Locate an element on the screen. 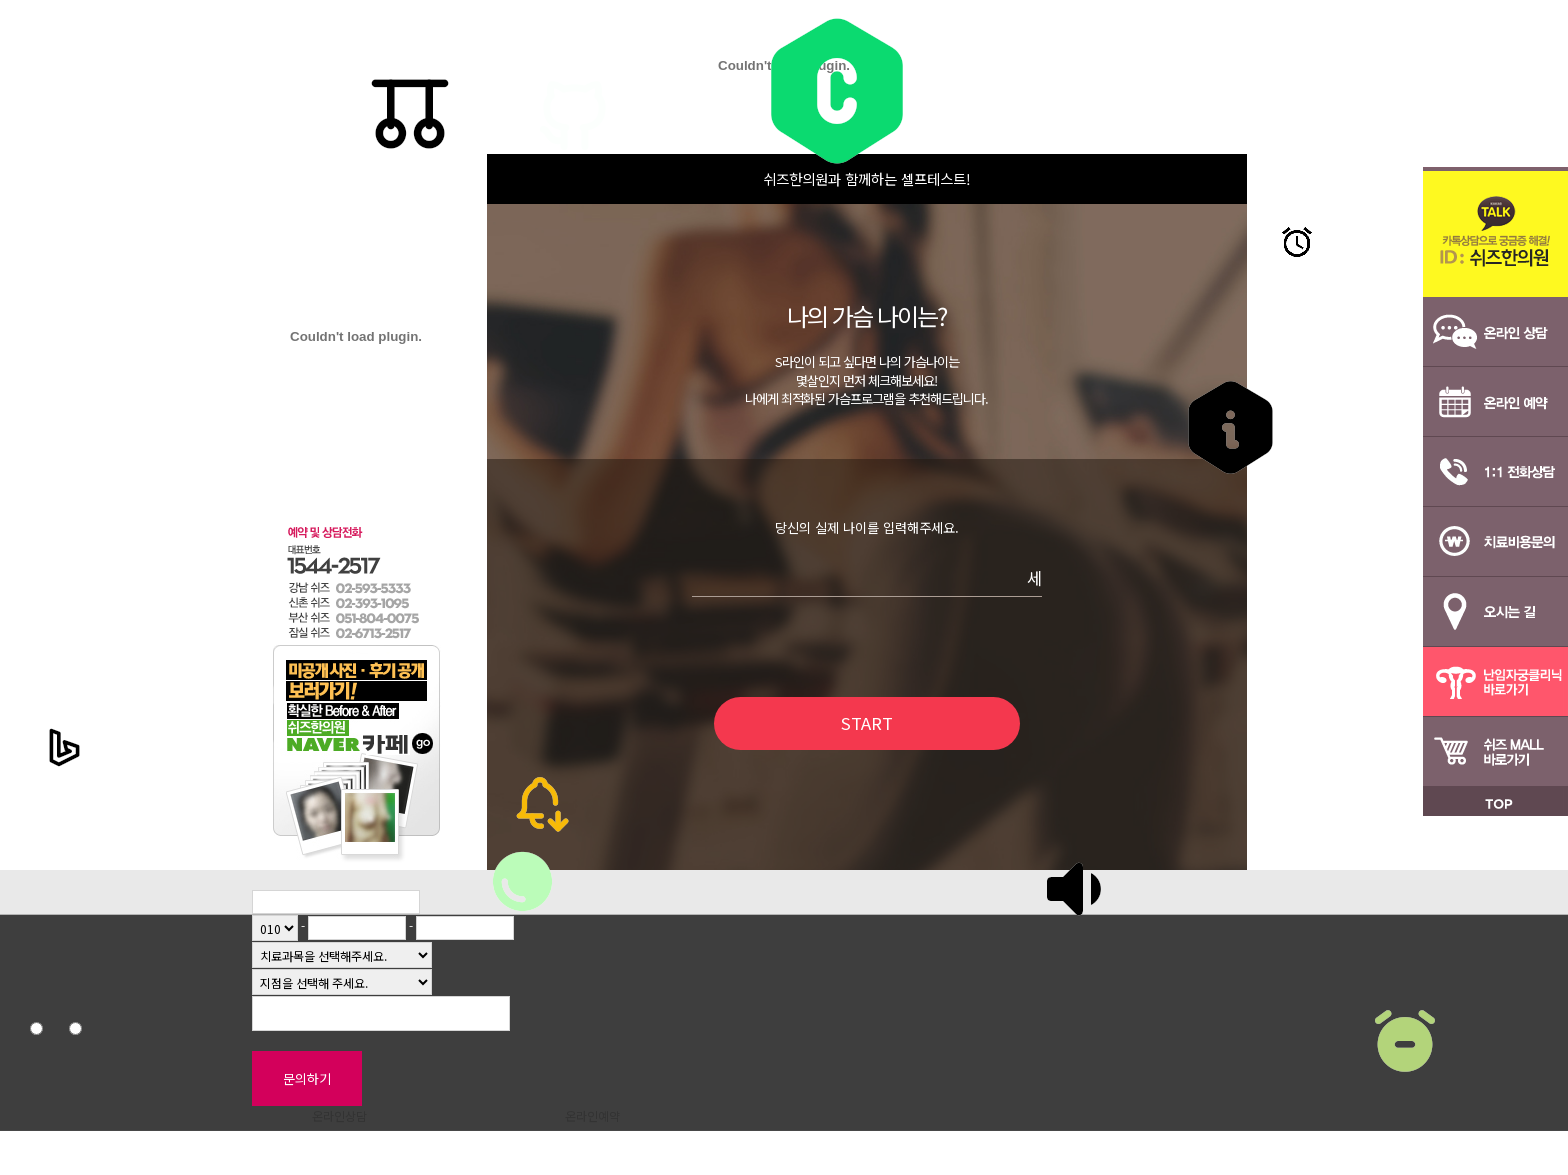  apply inner shadow effect to bottom-left corner is located at coordinates (522, 881).